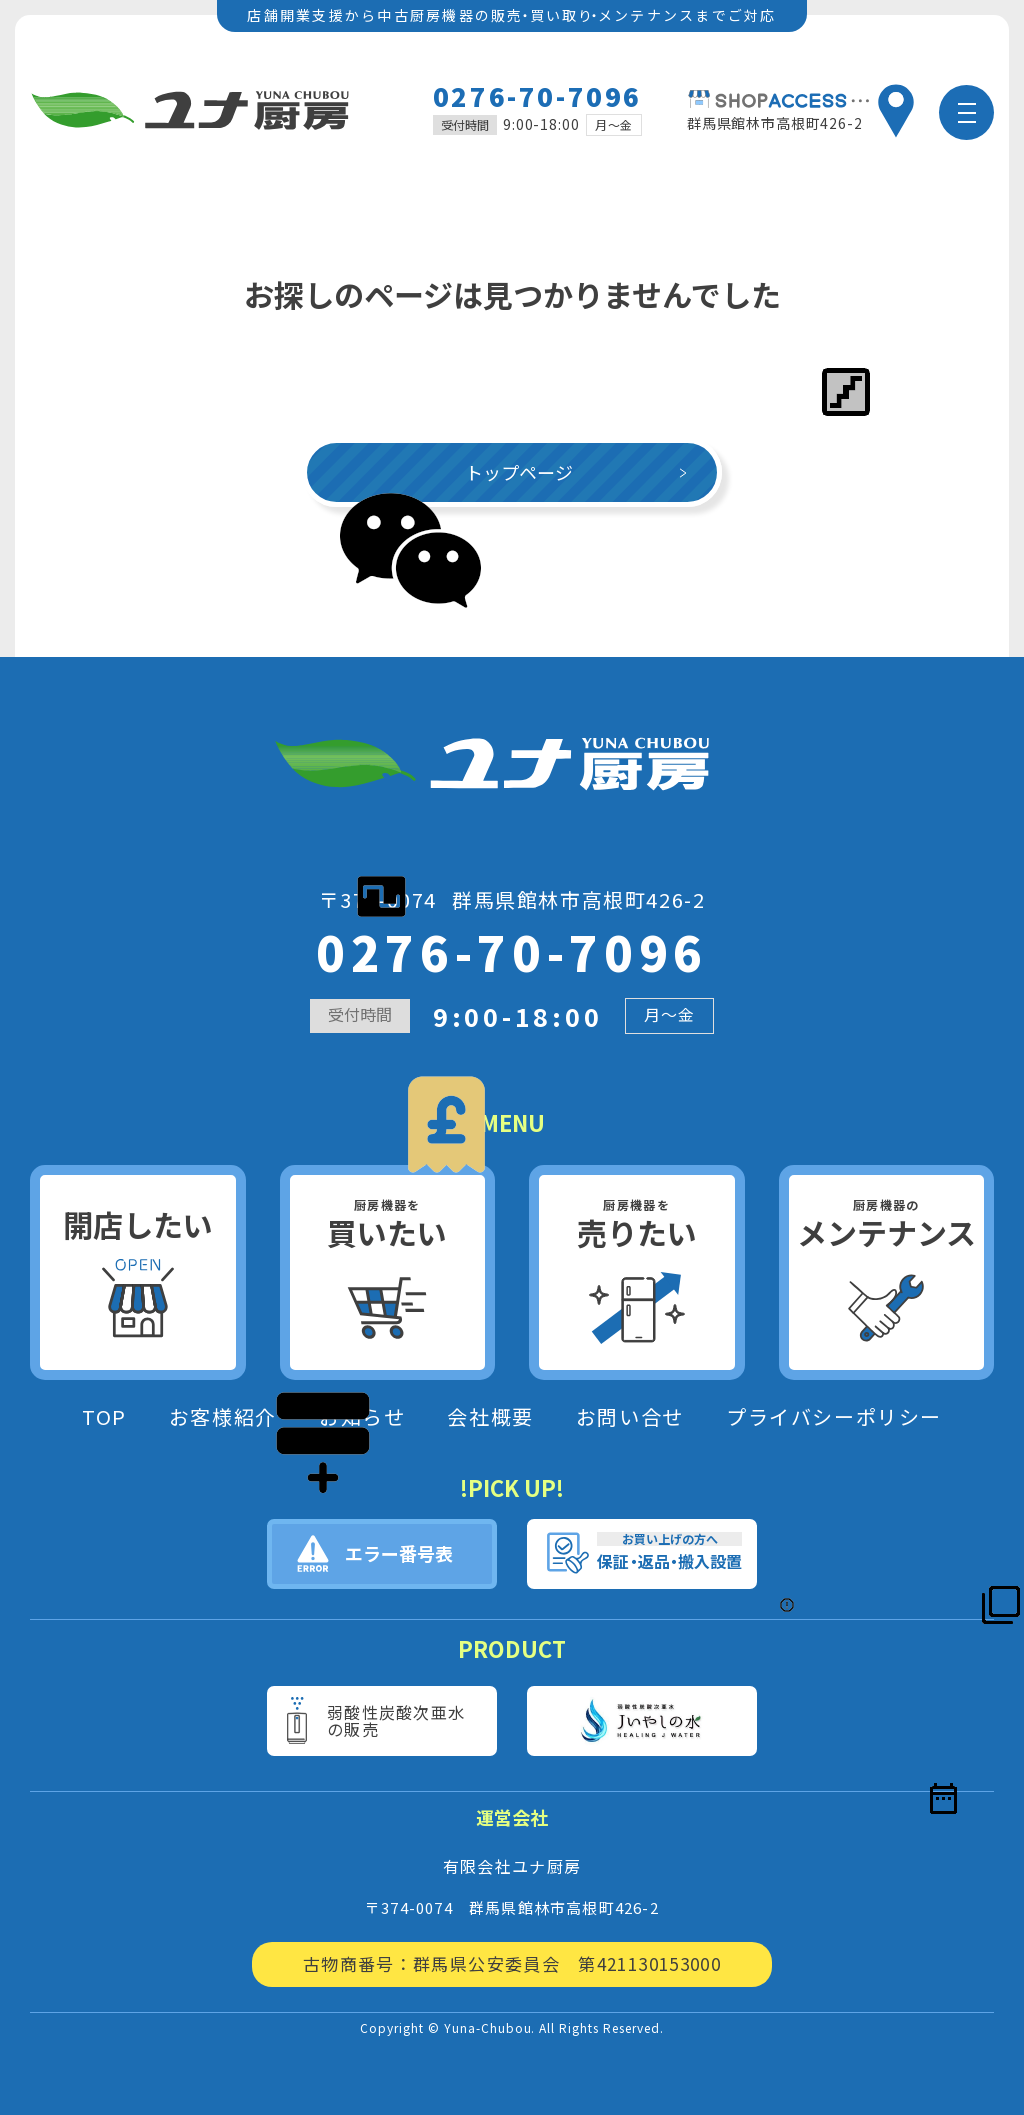  I want to click on open WeChat messaging app, so click(410, 550).